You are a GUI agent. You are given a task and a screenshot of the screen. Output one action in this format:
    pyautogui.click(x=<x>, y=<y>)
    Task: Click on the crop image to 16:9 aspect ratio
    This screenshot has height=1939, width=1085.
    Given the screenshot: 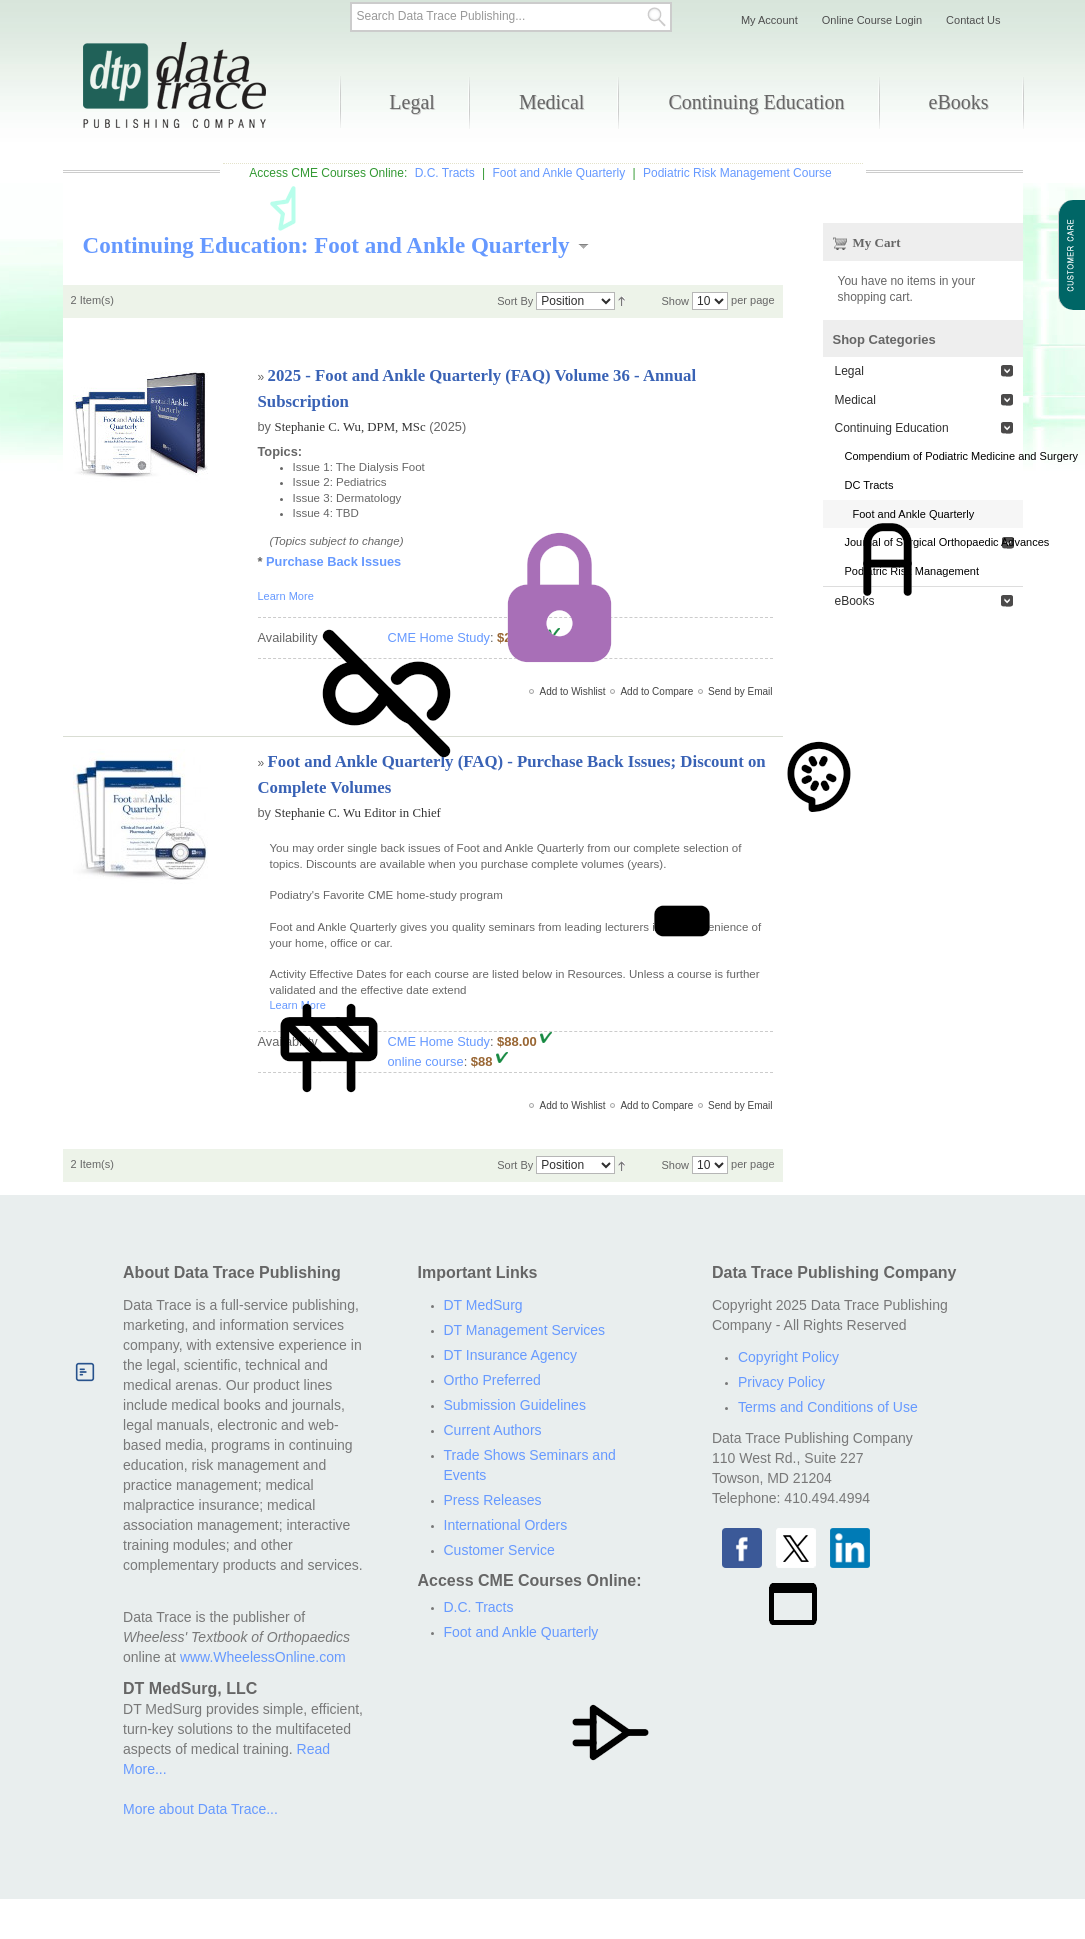 What is the action you would take?
    pyautogui.click(x=682, y=921)
    